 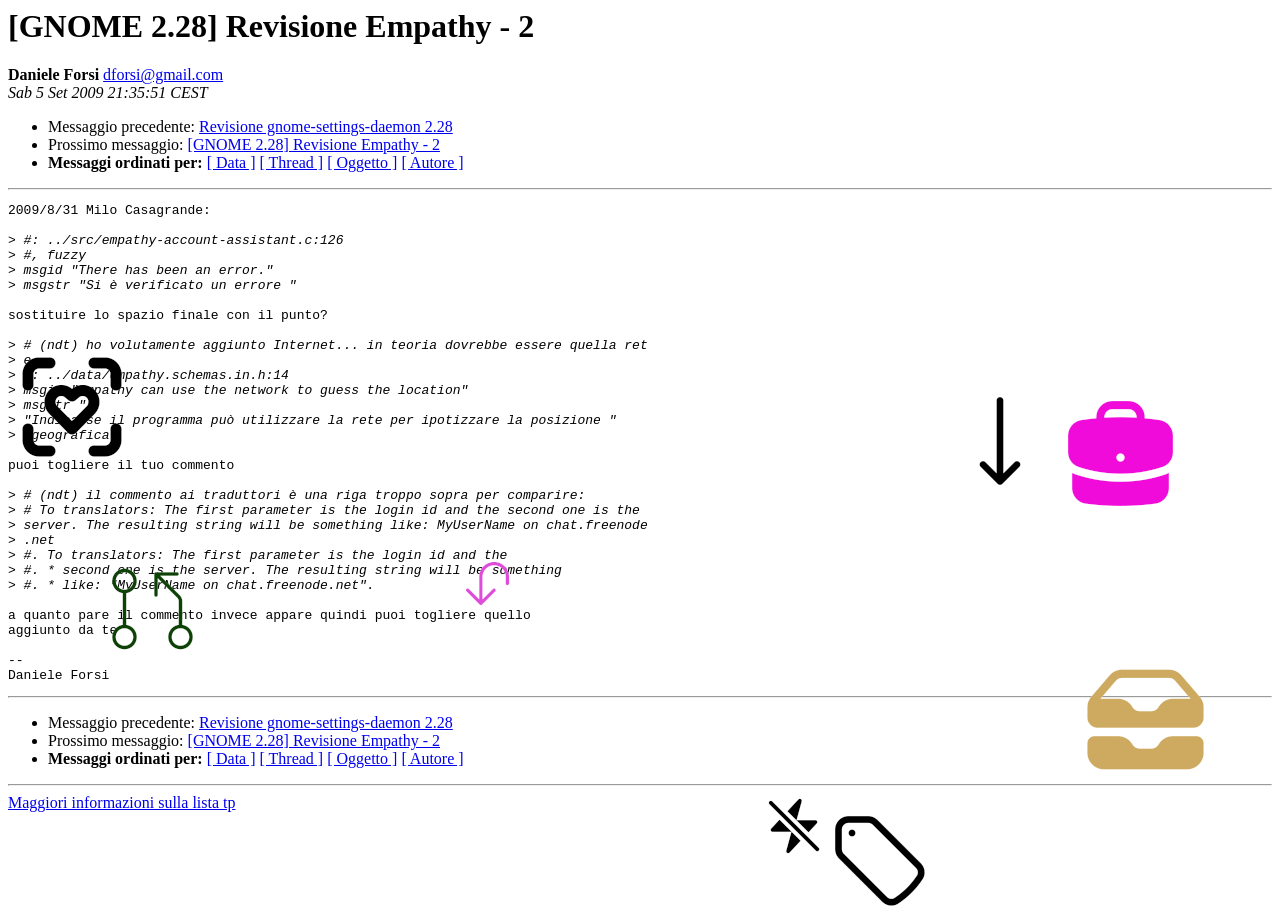 I want to click on create a new pull request, so click(x=149, y=609).